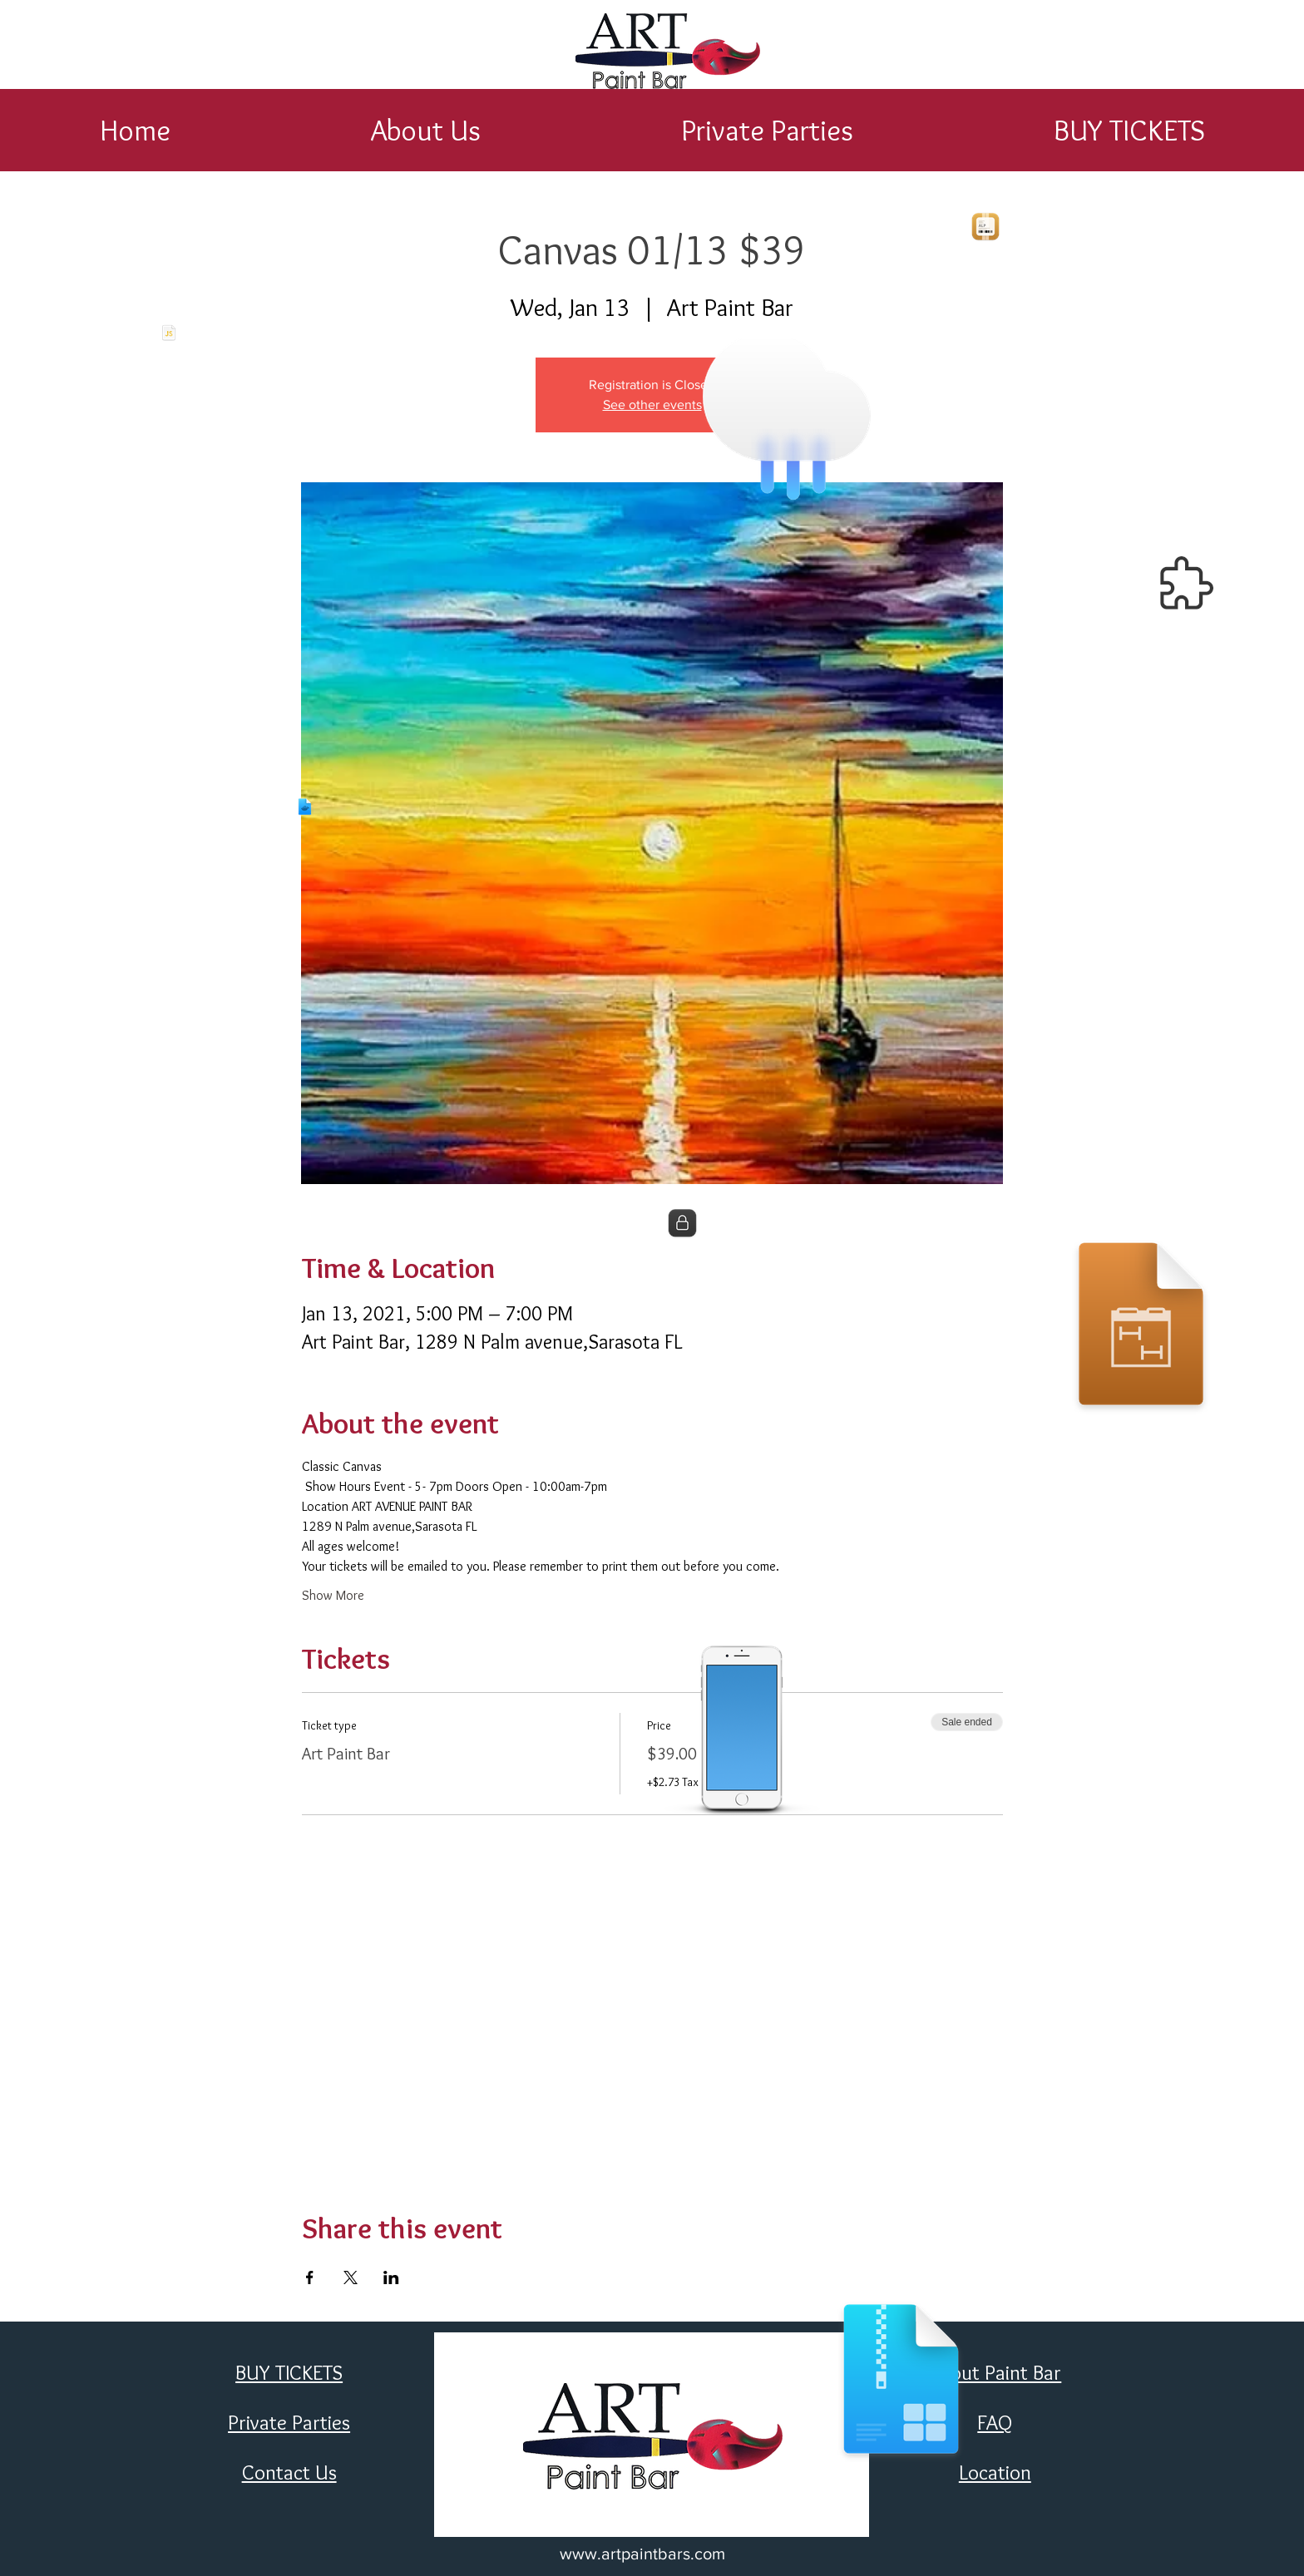 The image size is (1304, 2576). I want to click on manage browser extensions, so click(1185, 585).